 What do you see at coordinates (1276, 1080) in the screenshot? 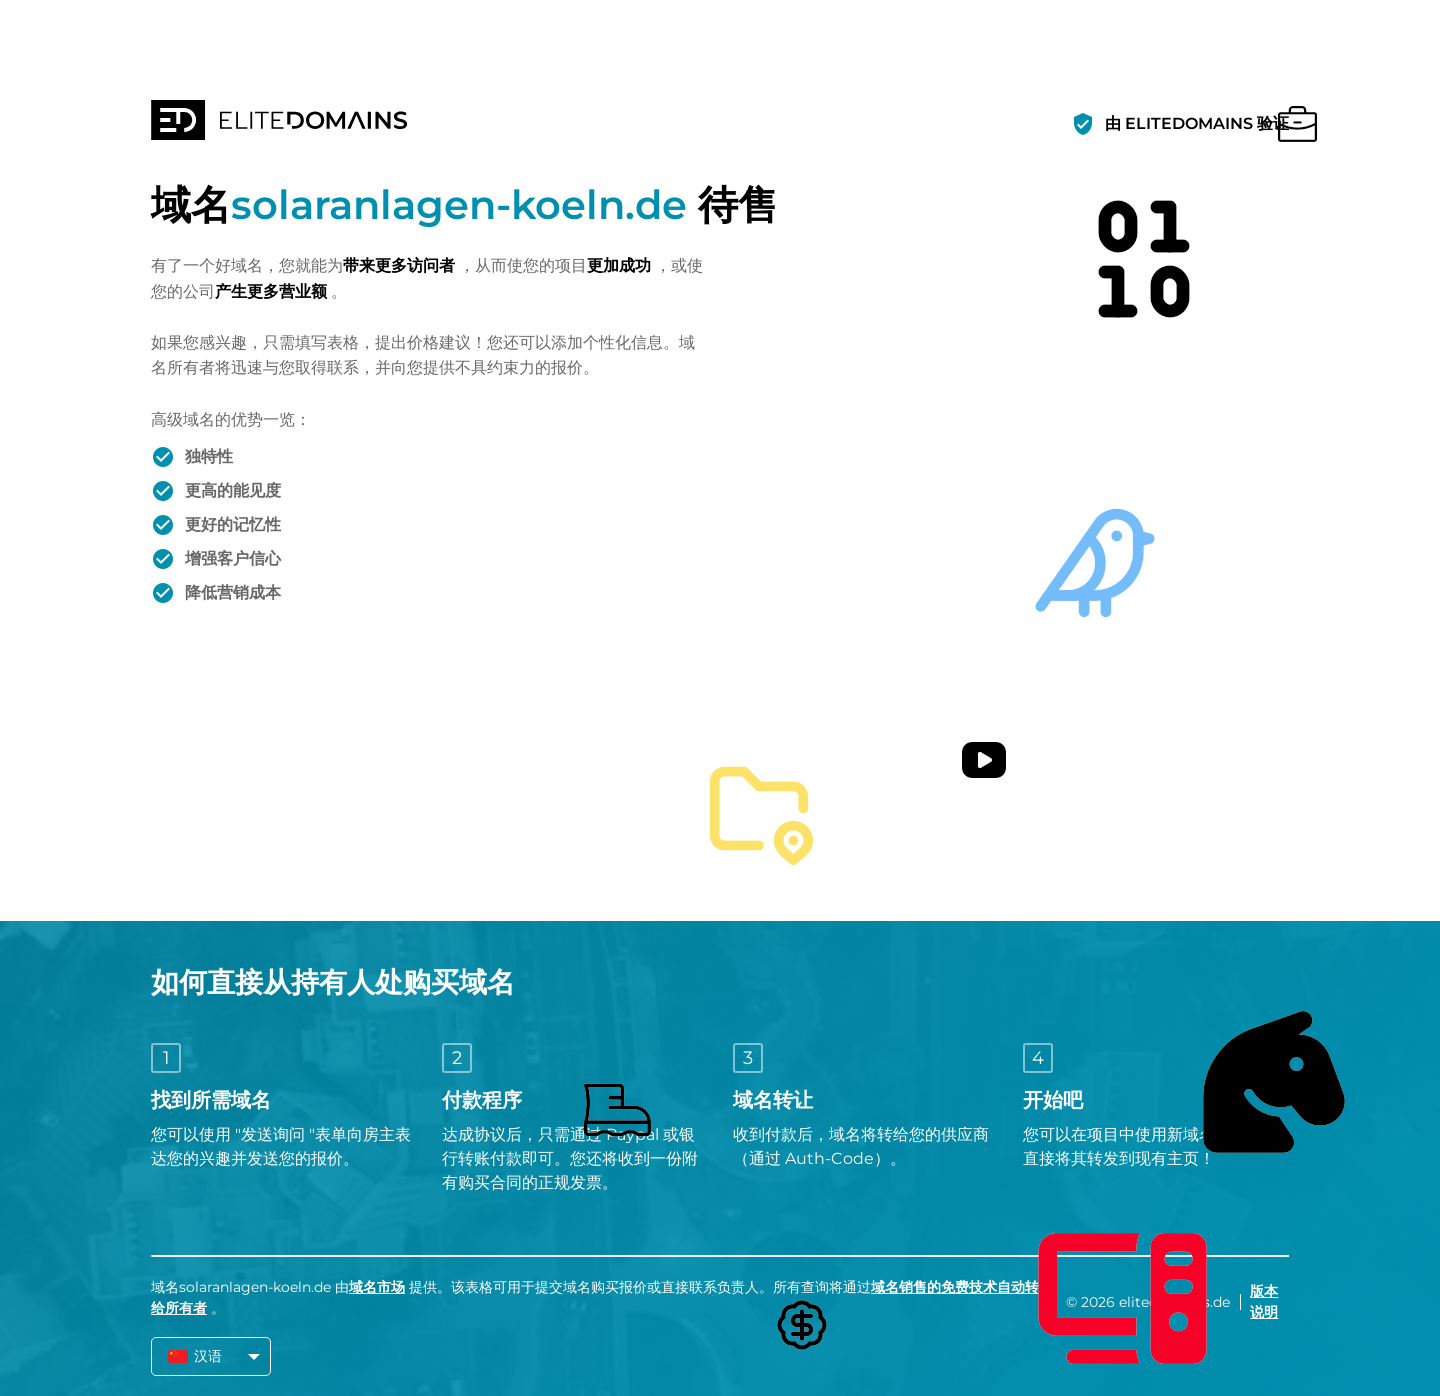
I see `chess game or strategy app` at bounding box center [1276, 1080].